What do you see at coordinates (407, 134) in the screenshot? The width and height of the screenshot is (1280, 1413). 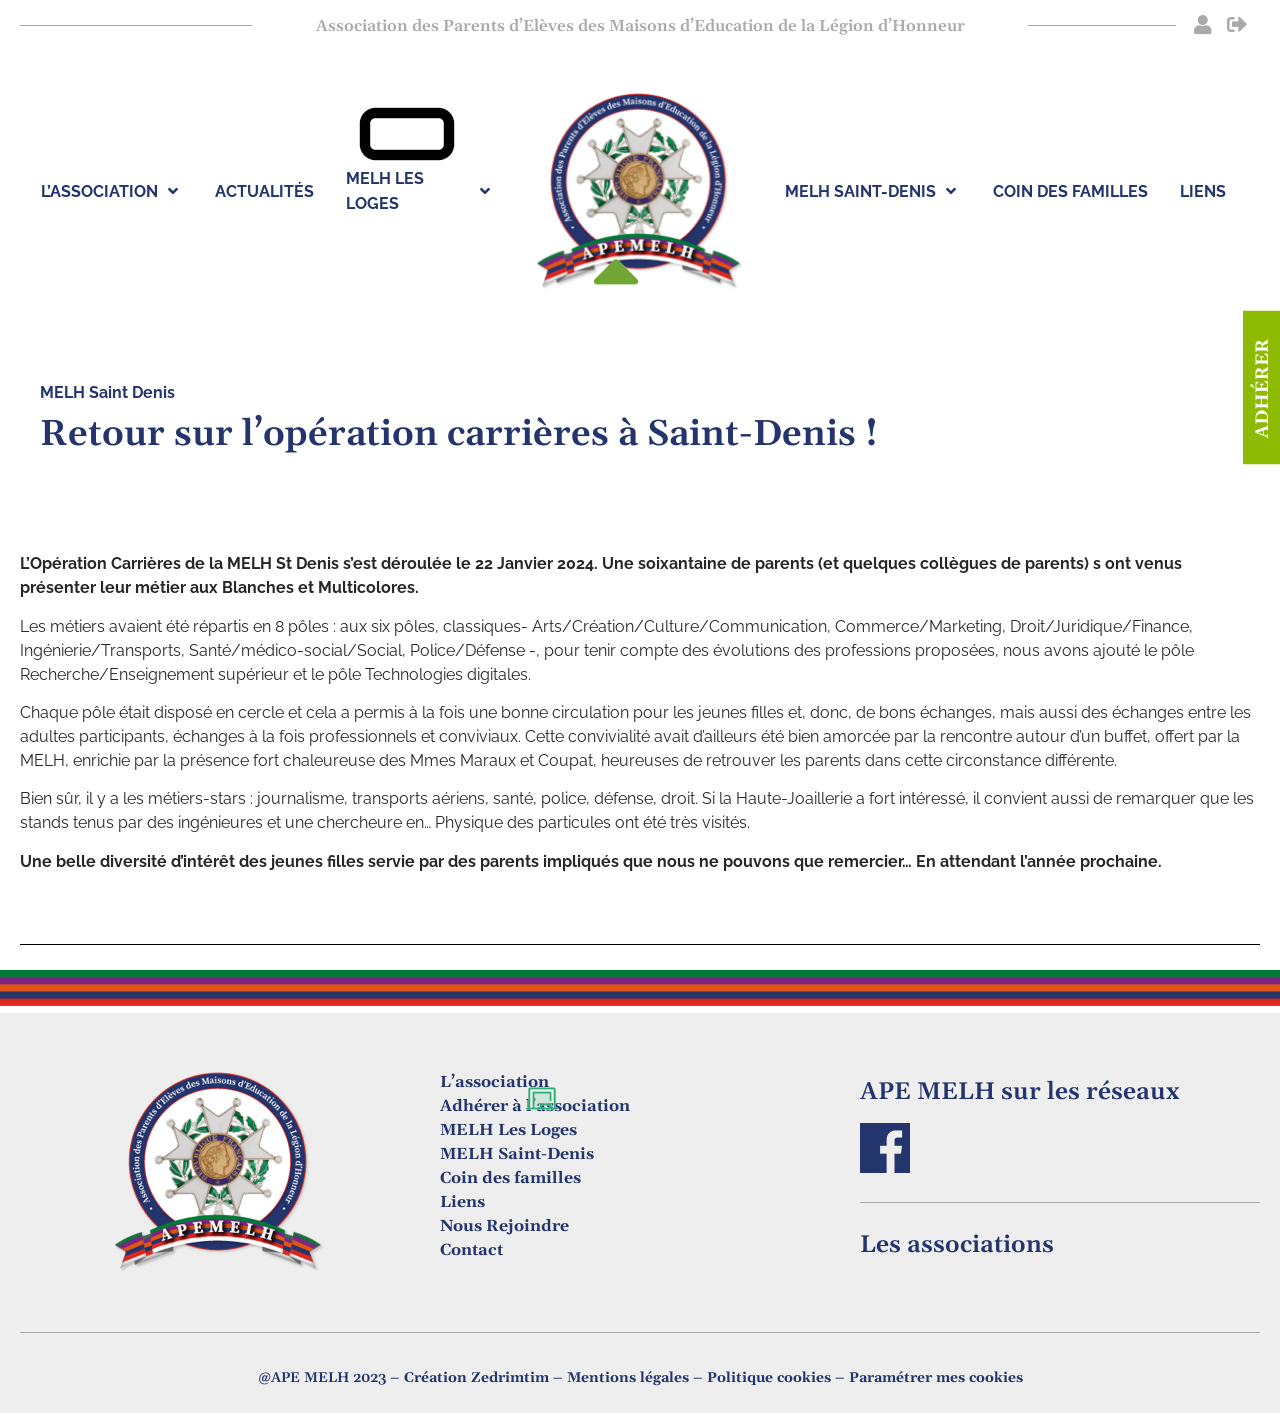 I see `insert a code variable or placeholder` at bounding box center [407, 134].